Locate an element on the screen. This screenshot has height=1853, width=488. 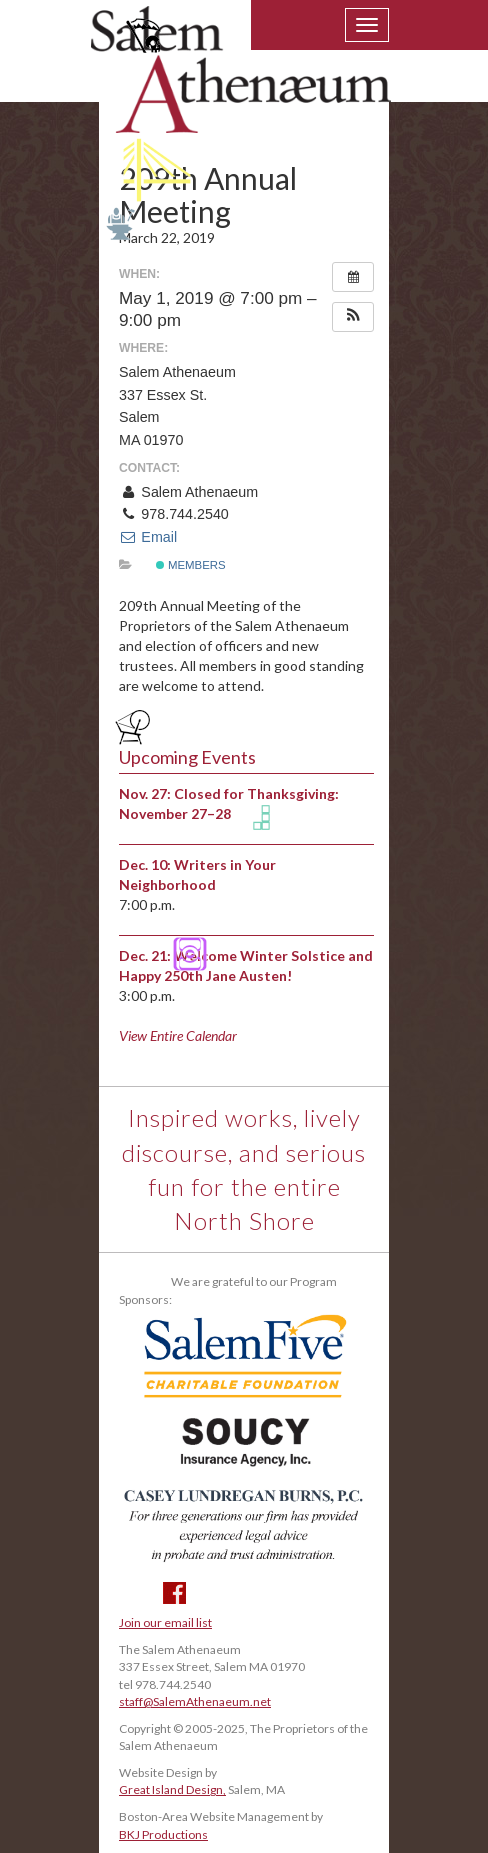
abstract game piece or token indicator is located at coordinates (190, 954).